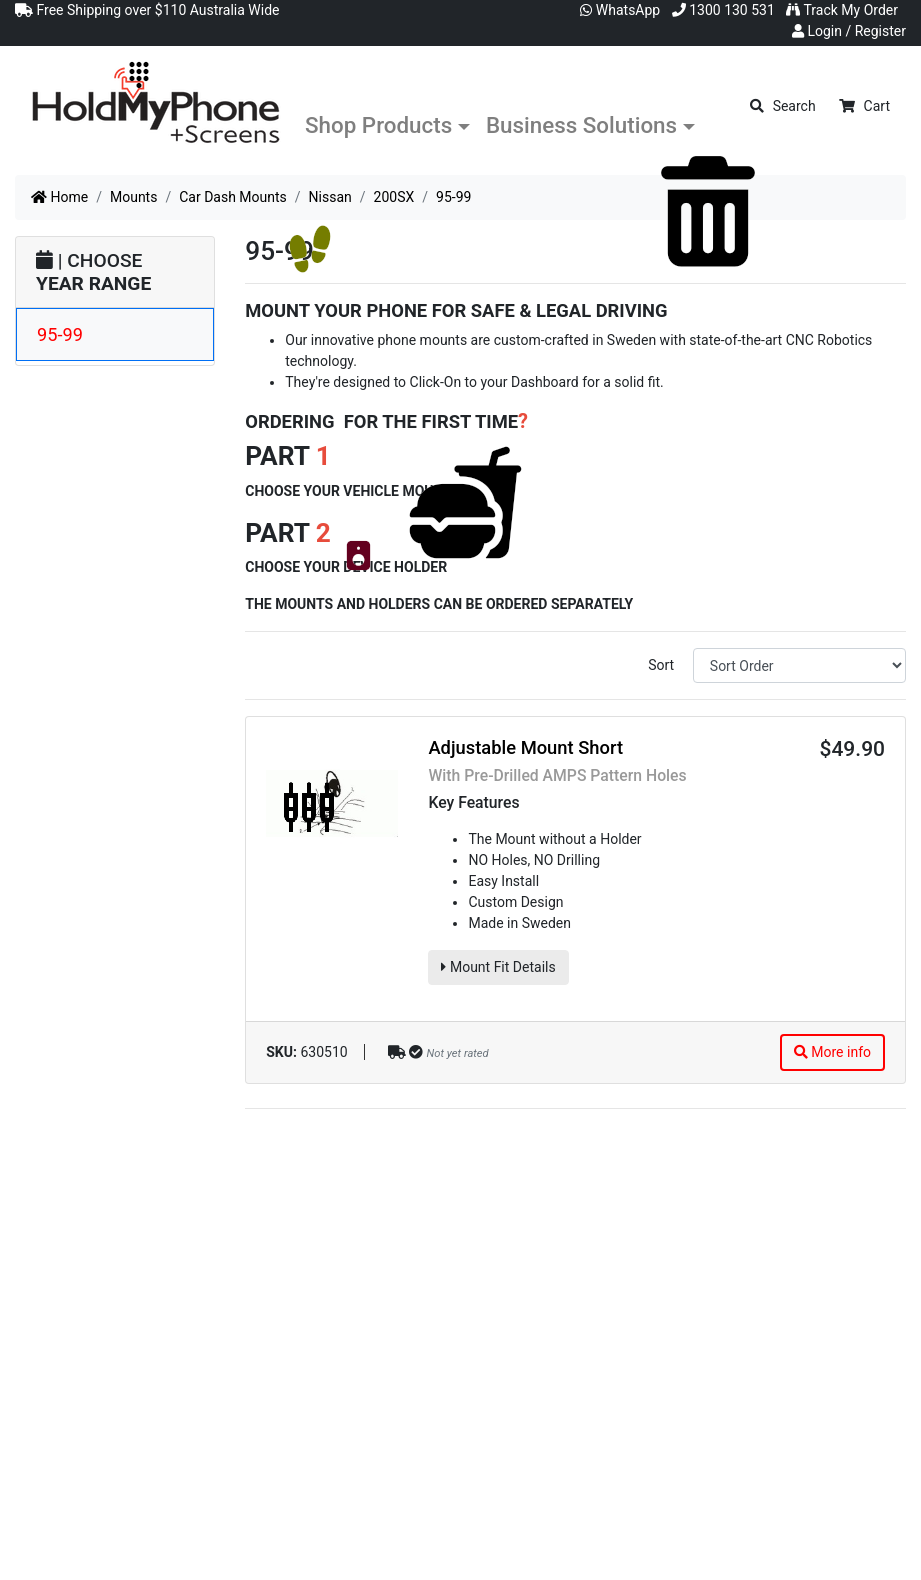 This screenshot has height=1580, width=921. I want to click on delete selected item, so click(708, 213).